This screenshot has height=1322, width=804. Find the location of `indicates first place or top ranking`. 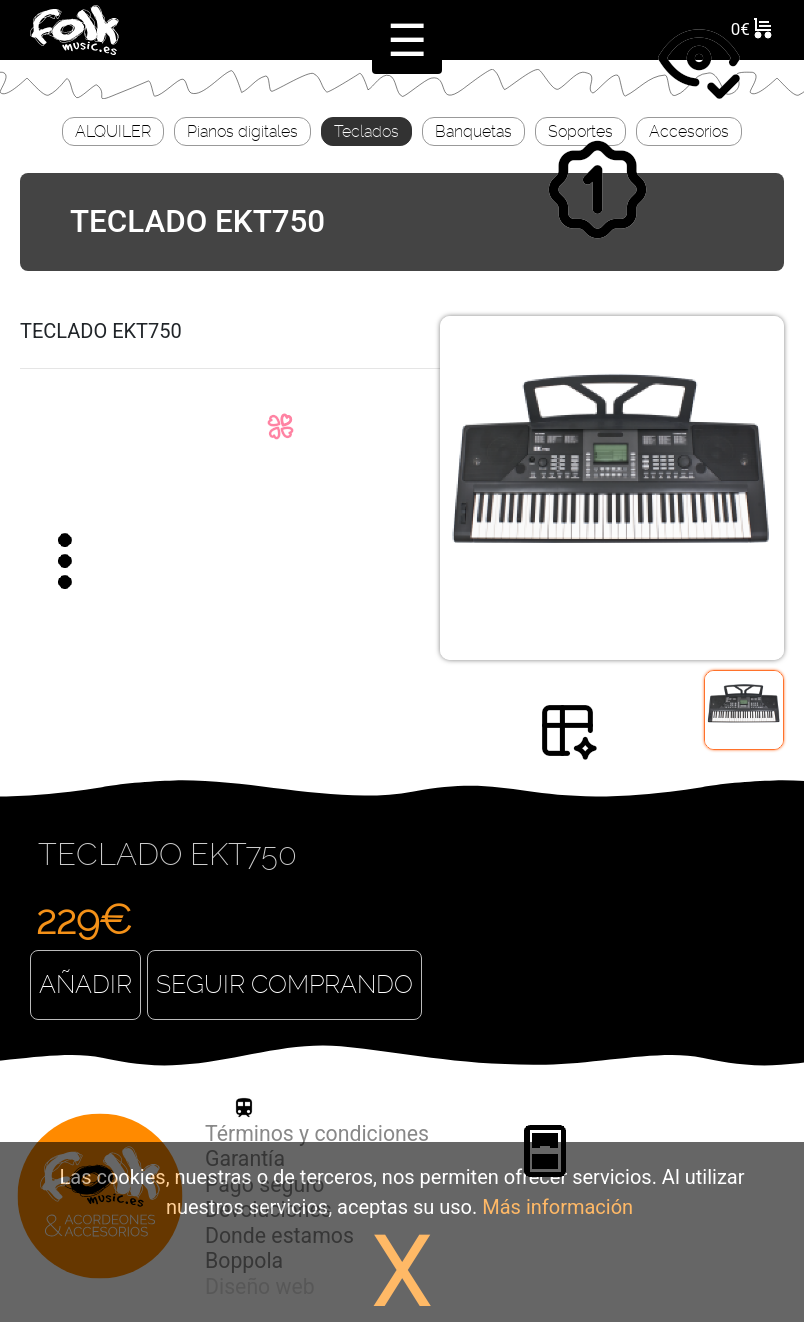

indicates first place or top ranking is located at coordinates (597, 189).